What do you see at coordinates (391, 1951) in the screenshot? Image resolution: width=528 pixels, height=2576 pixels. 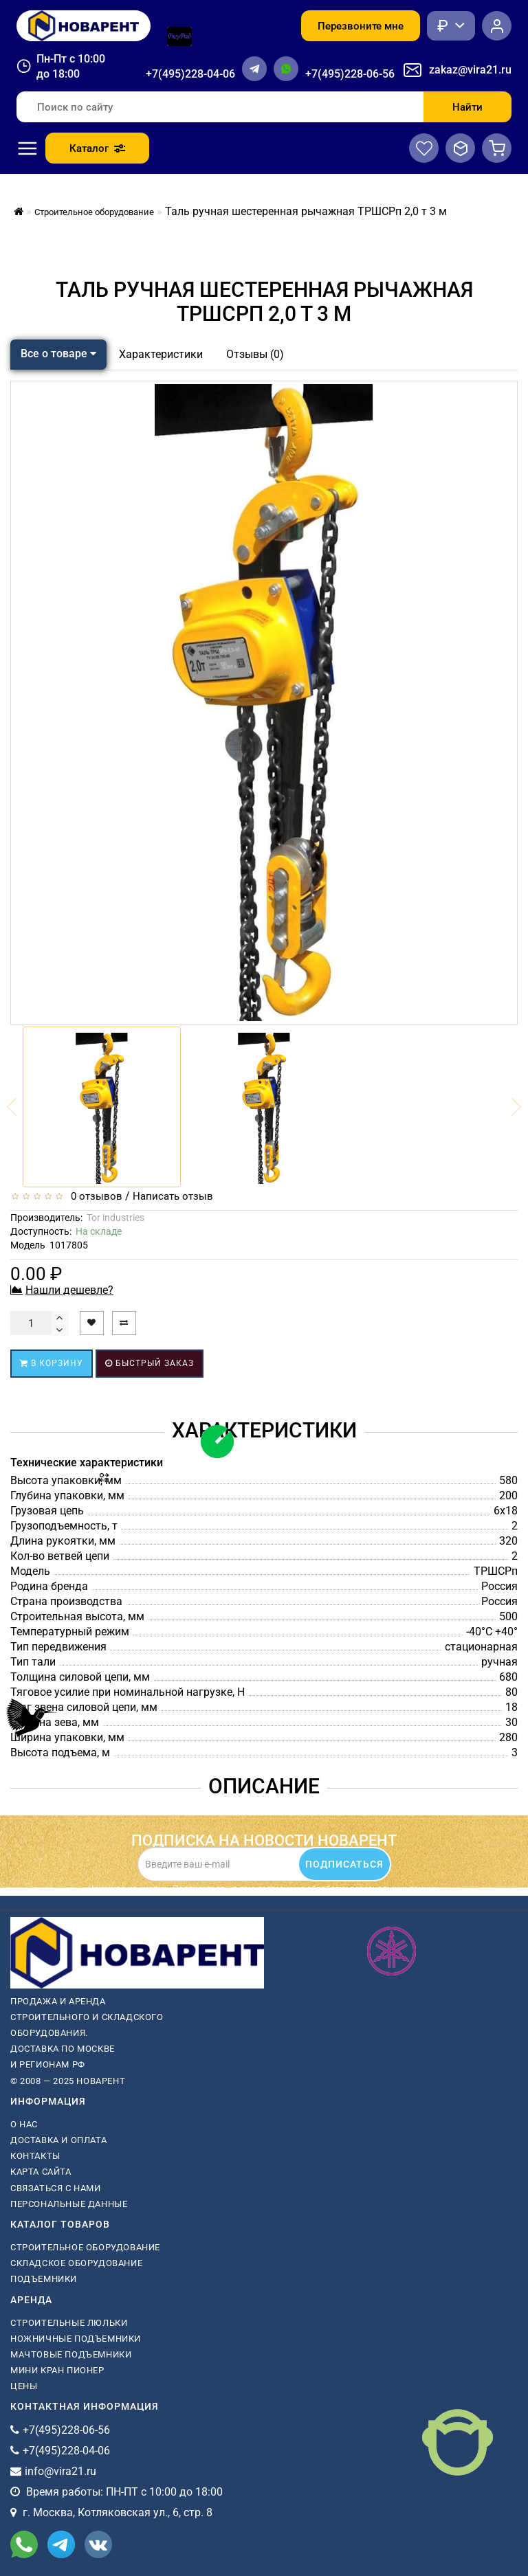 I see `yamaha corporation logo` at bounding box center [391, 1951].